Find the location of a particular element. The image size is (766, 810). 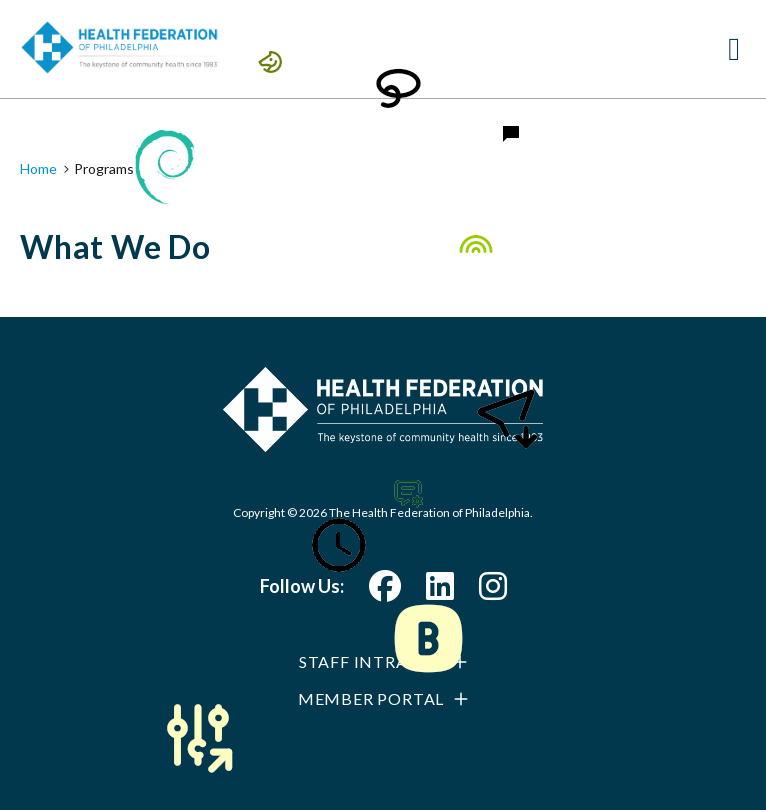

access equestrian or horse-related features is located at coordinates (271, 62).